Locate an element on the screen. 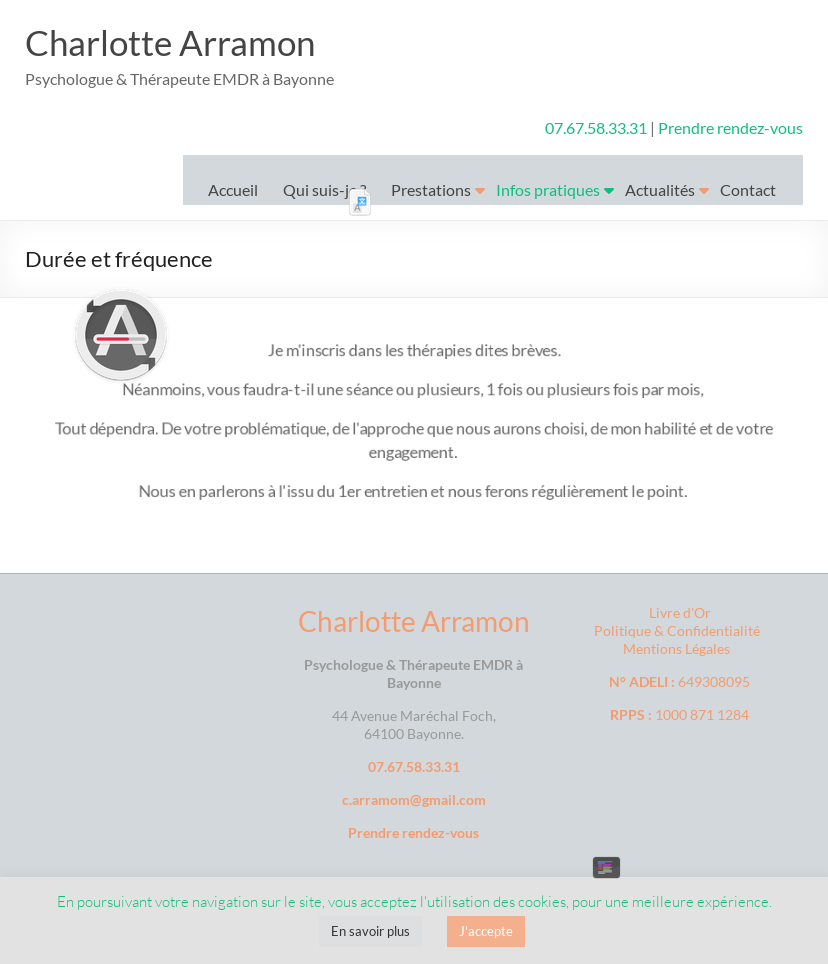 This screenshot has height=964, width=828. check for available software updates is located at coordinates (121, 335).